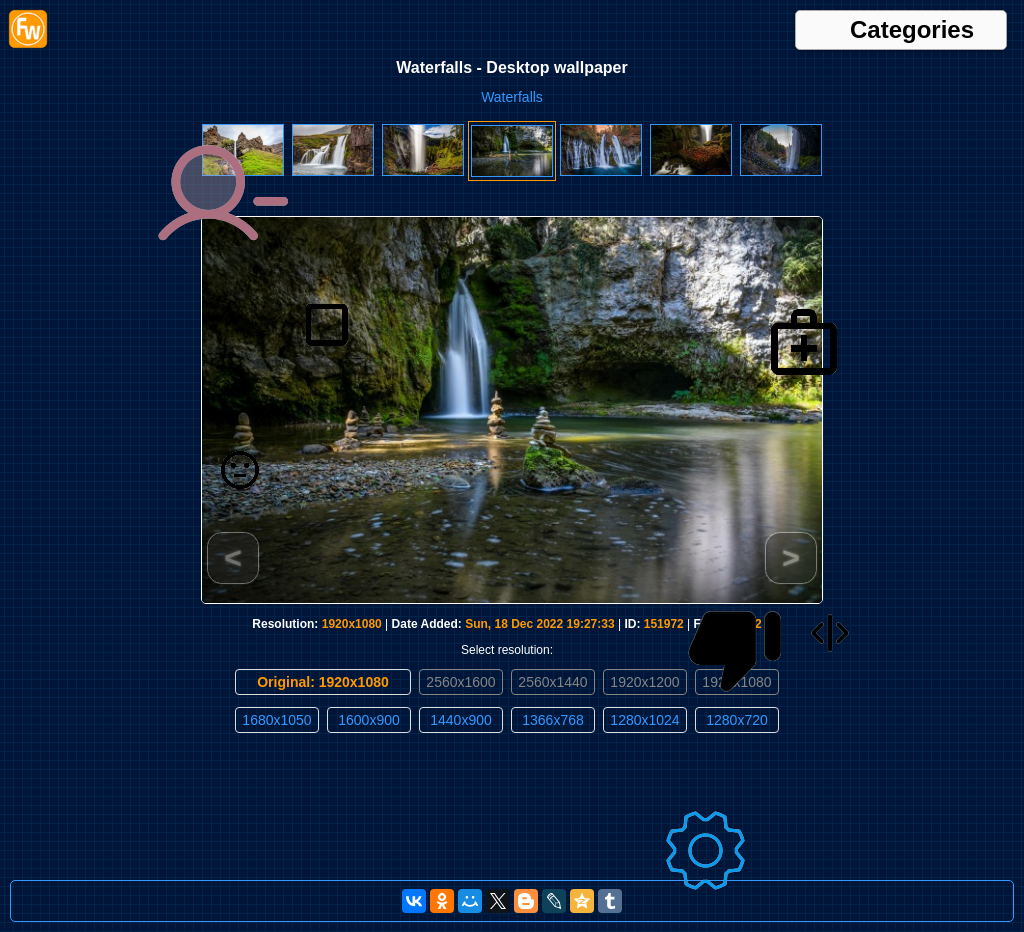 This screenshot has width=1024, height=932. What do you see at coordinates (240, 470) in the screenshot?
I see `indicates neutral feedback or rating` at bounding box center [240, 470].